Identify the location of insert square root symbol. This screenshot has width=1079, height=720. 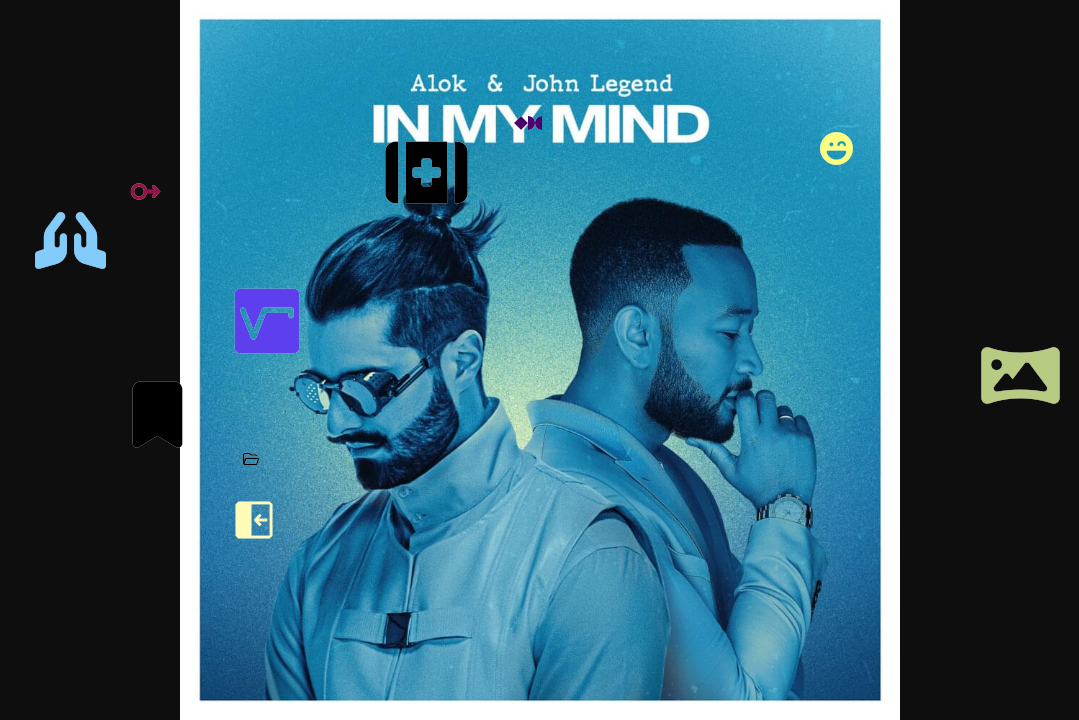
(267, 321).